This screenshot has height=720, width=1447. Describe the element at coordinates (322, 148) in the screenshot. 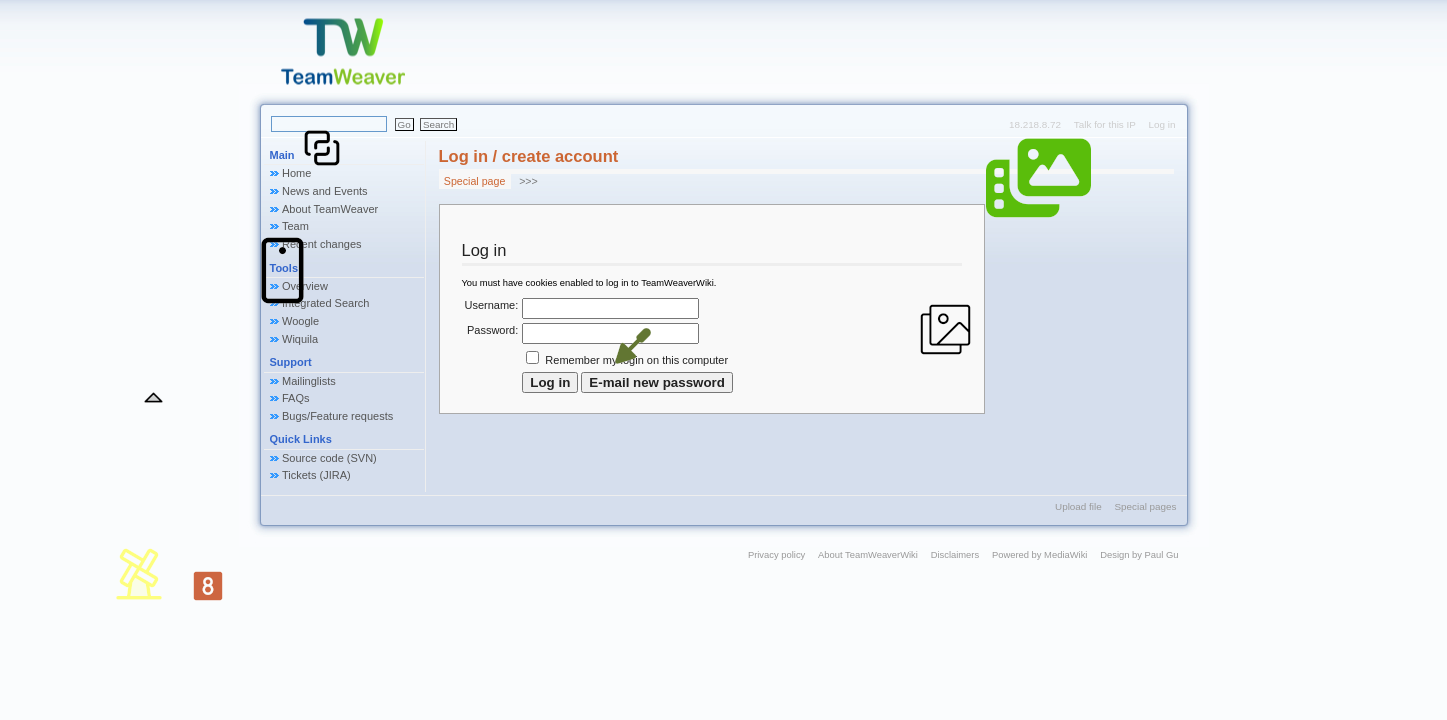

I see `exclude overlapping areas in a selection` at that location.